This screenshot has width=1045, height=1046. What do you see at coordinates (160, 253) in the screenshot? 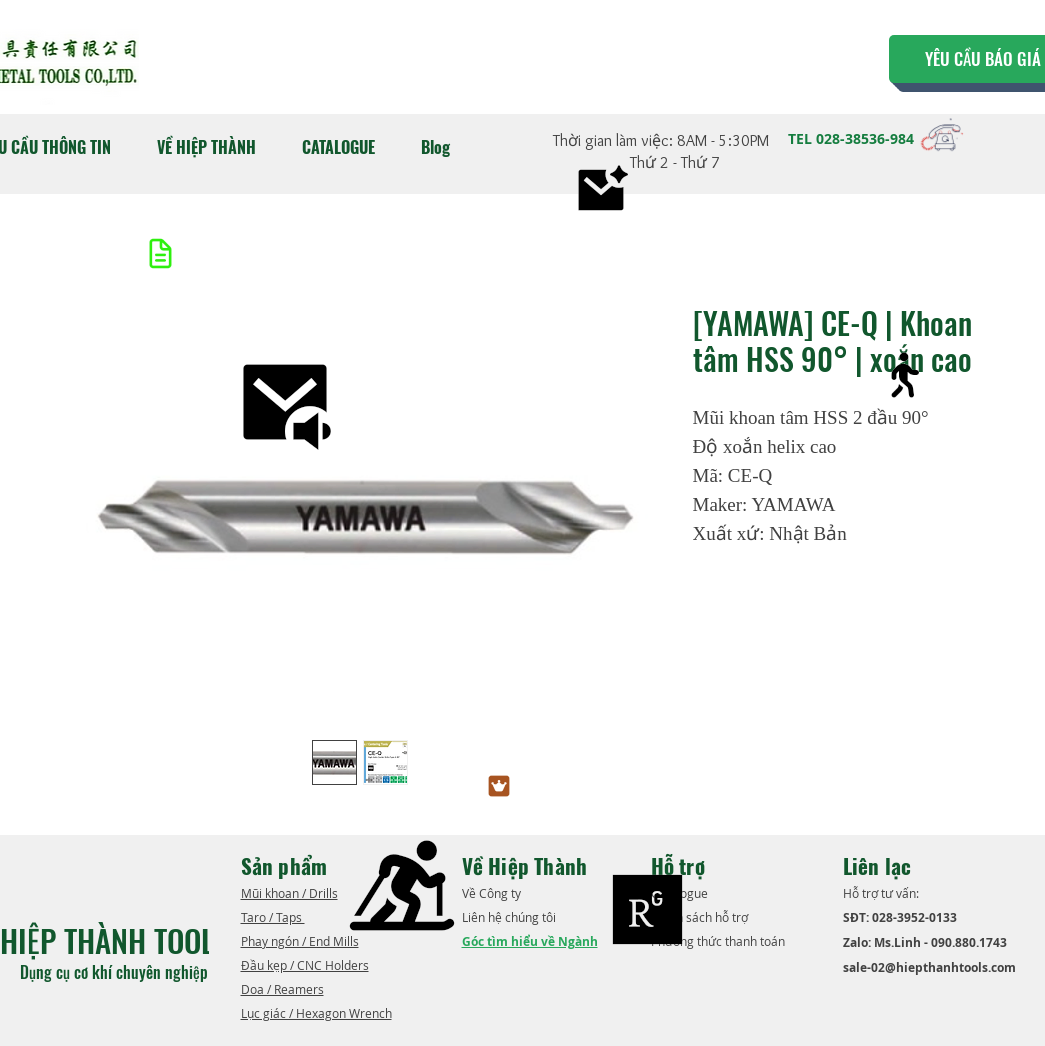
I see `view document or text file` at bounding box center [160, 253].